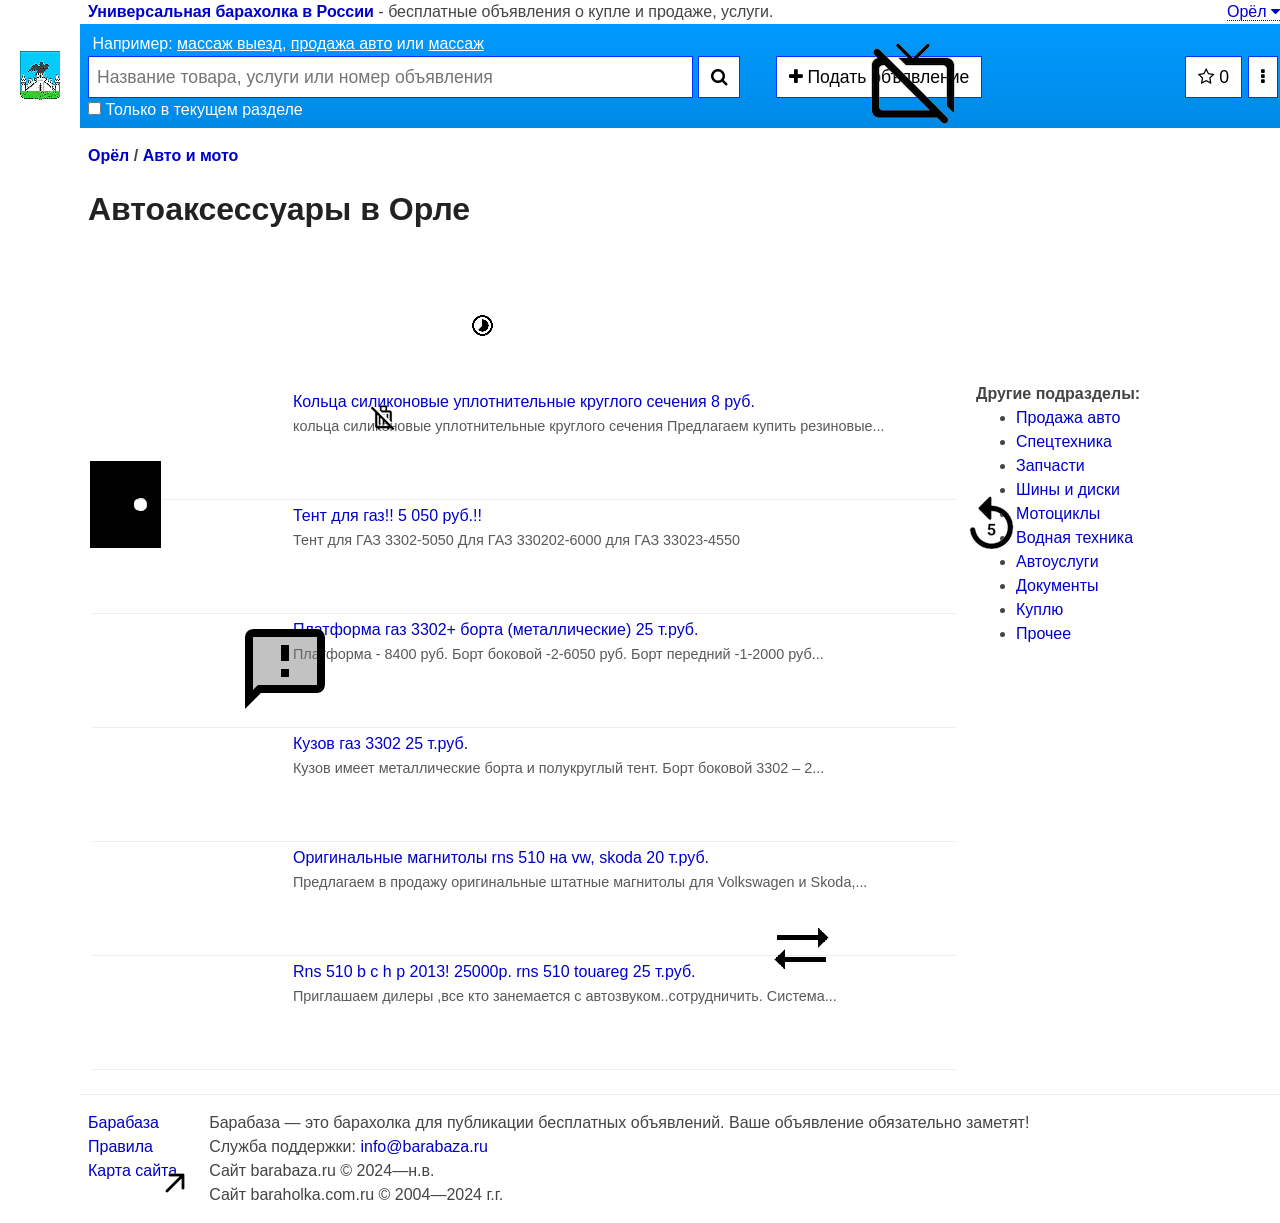 Image resolution: width=1280 pixels, height=1223 pixels. What do you see at coordinates (482, 325) in the screenshot?
I see `access timelapse camera mode` at bounding box center [482, 325].